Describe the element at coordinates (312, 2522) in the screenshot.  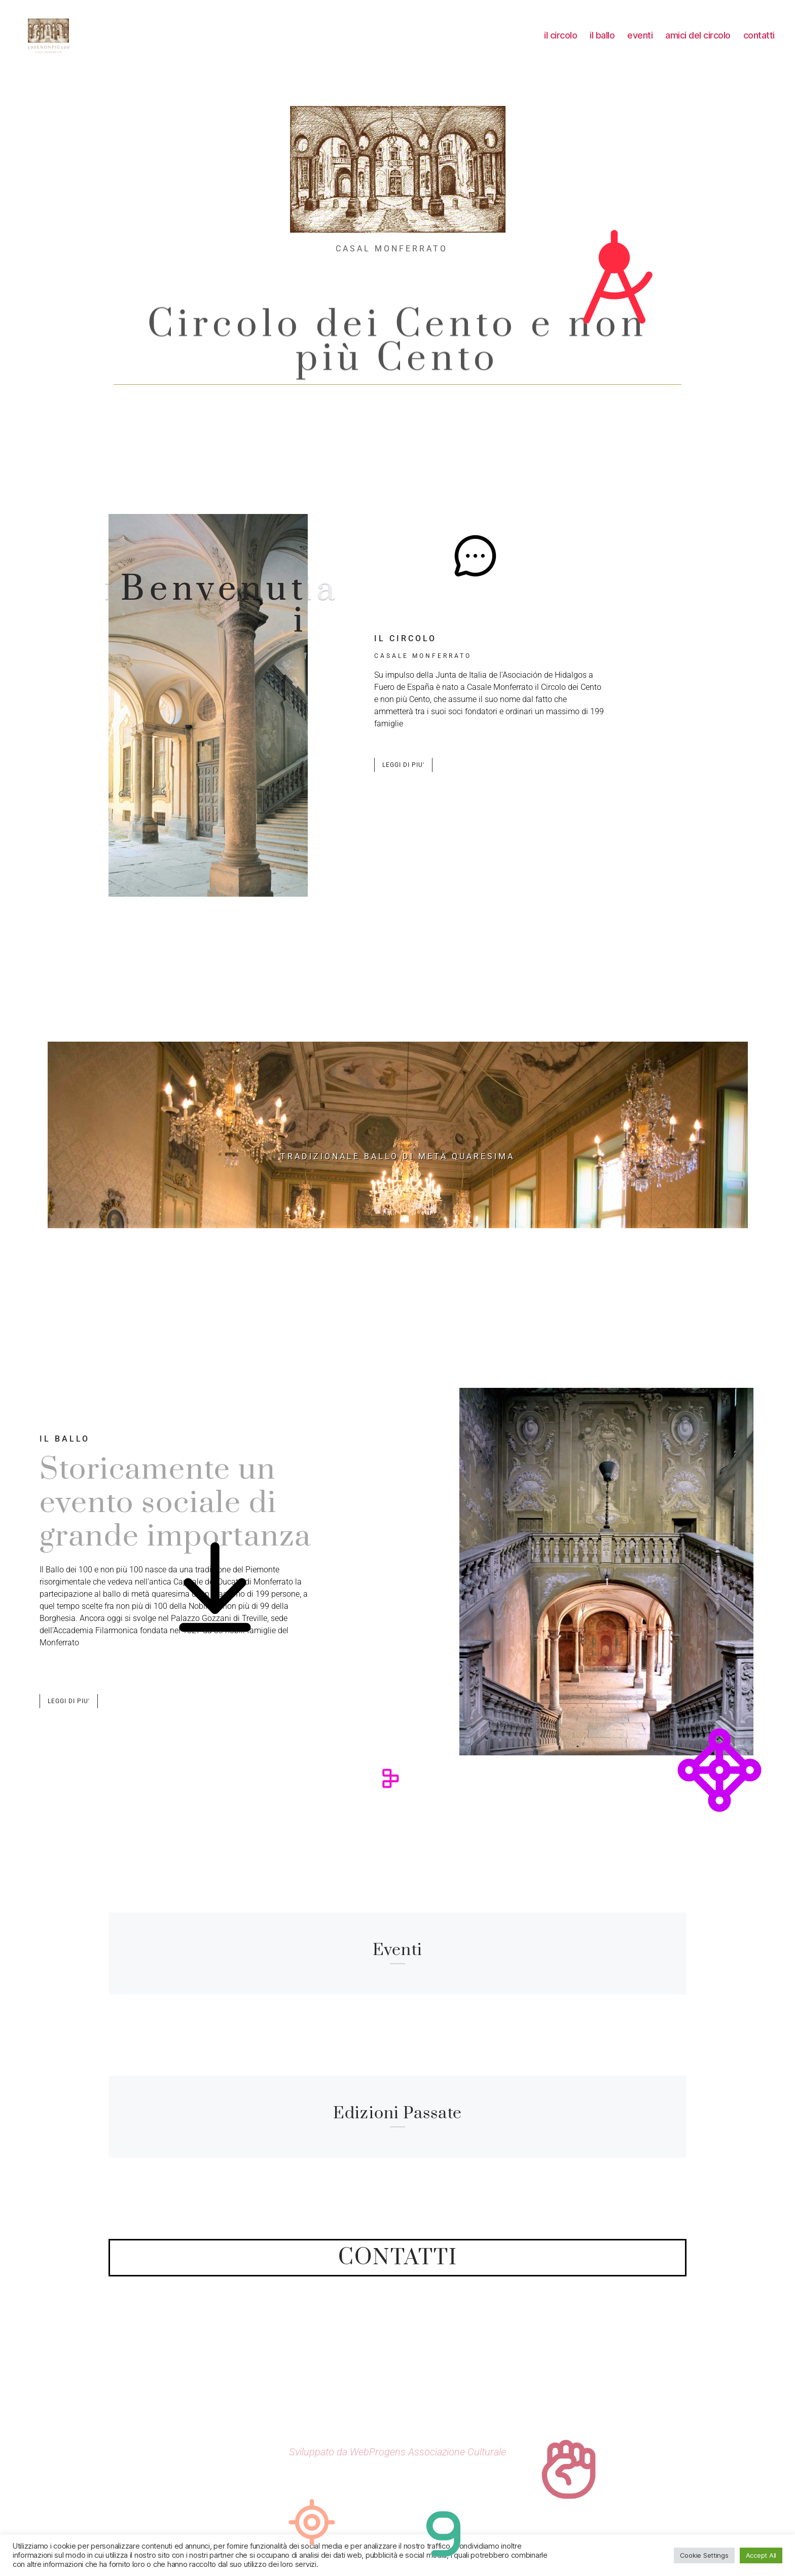
I see `current location found` at that location.